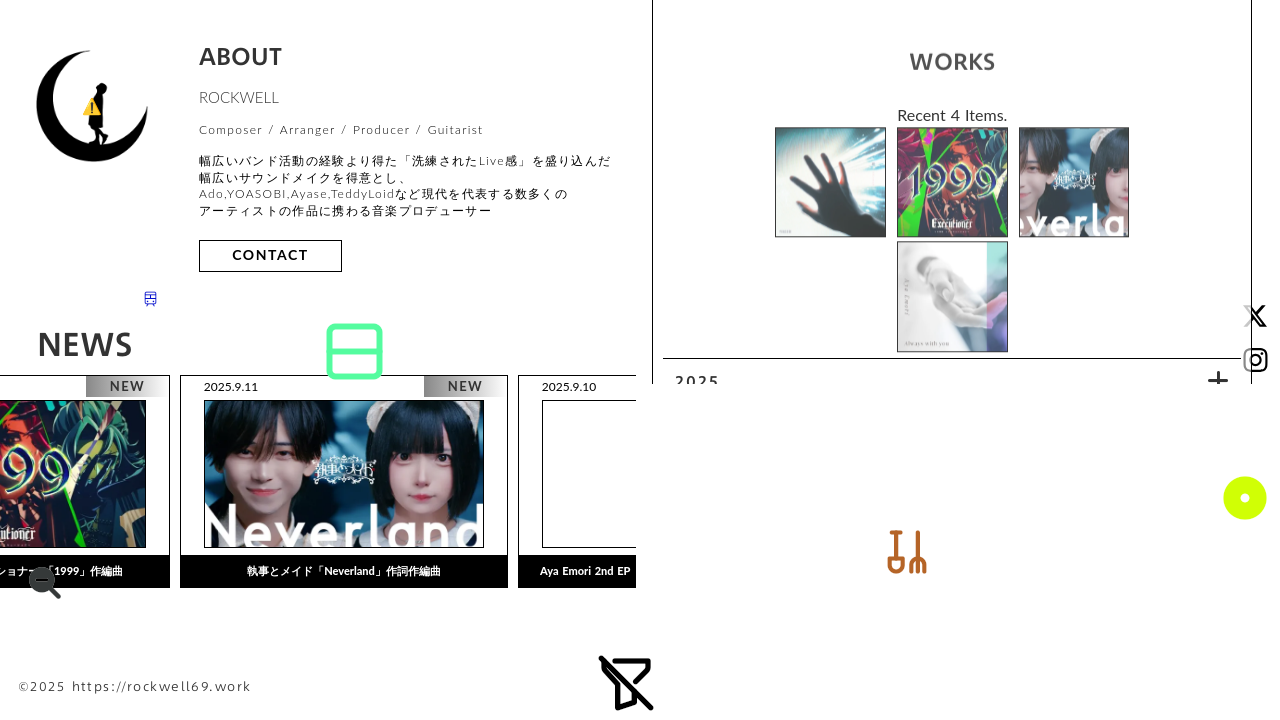  Describe the element at coordinates (626, 683) in the screenshot. I see `clear all active filters` at that location.